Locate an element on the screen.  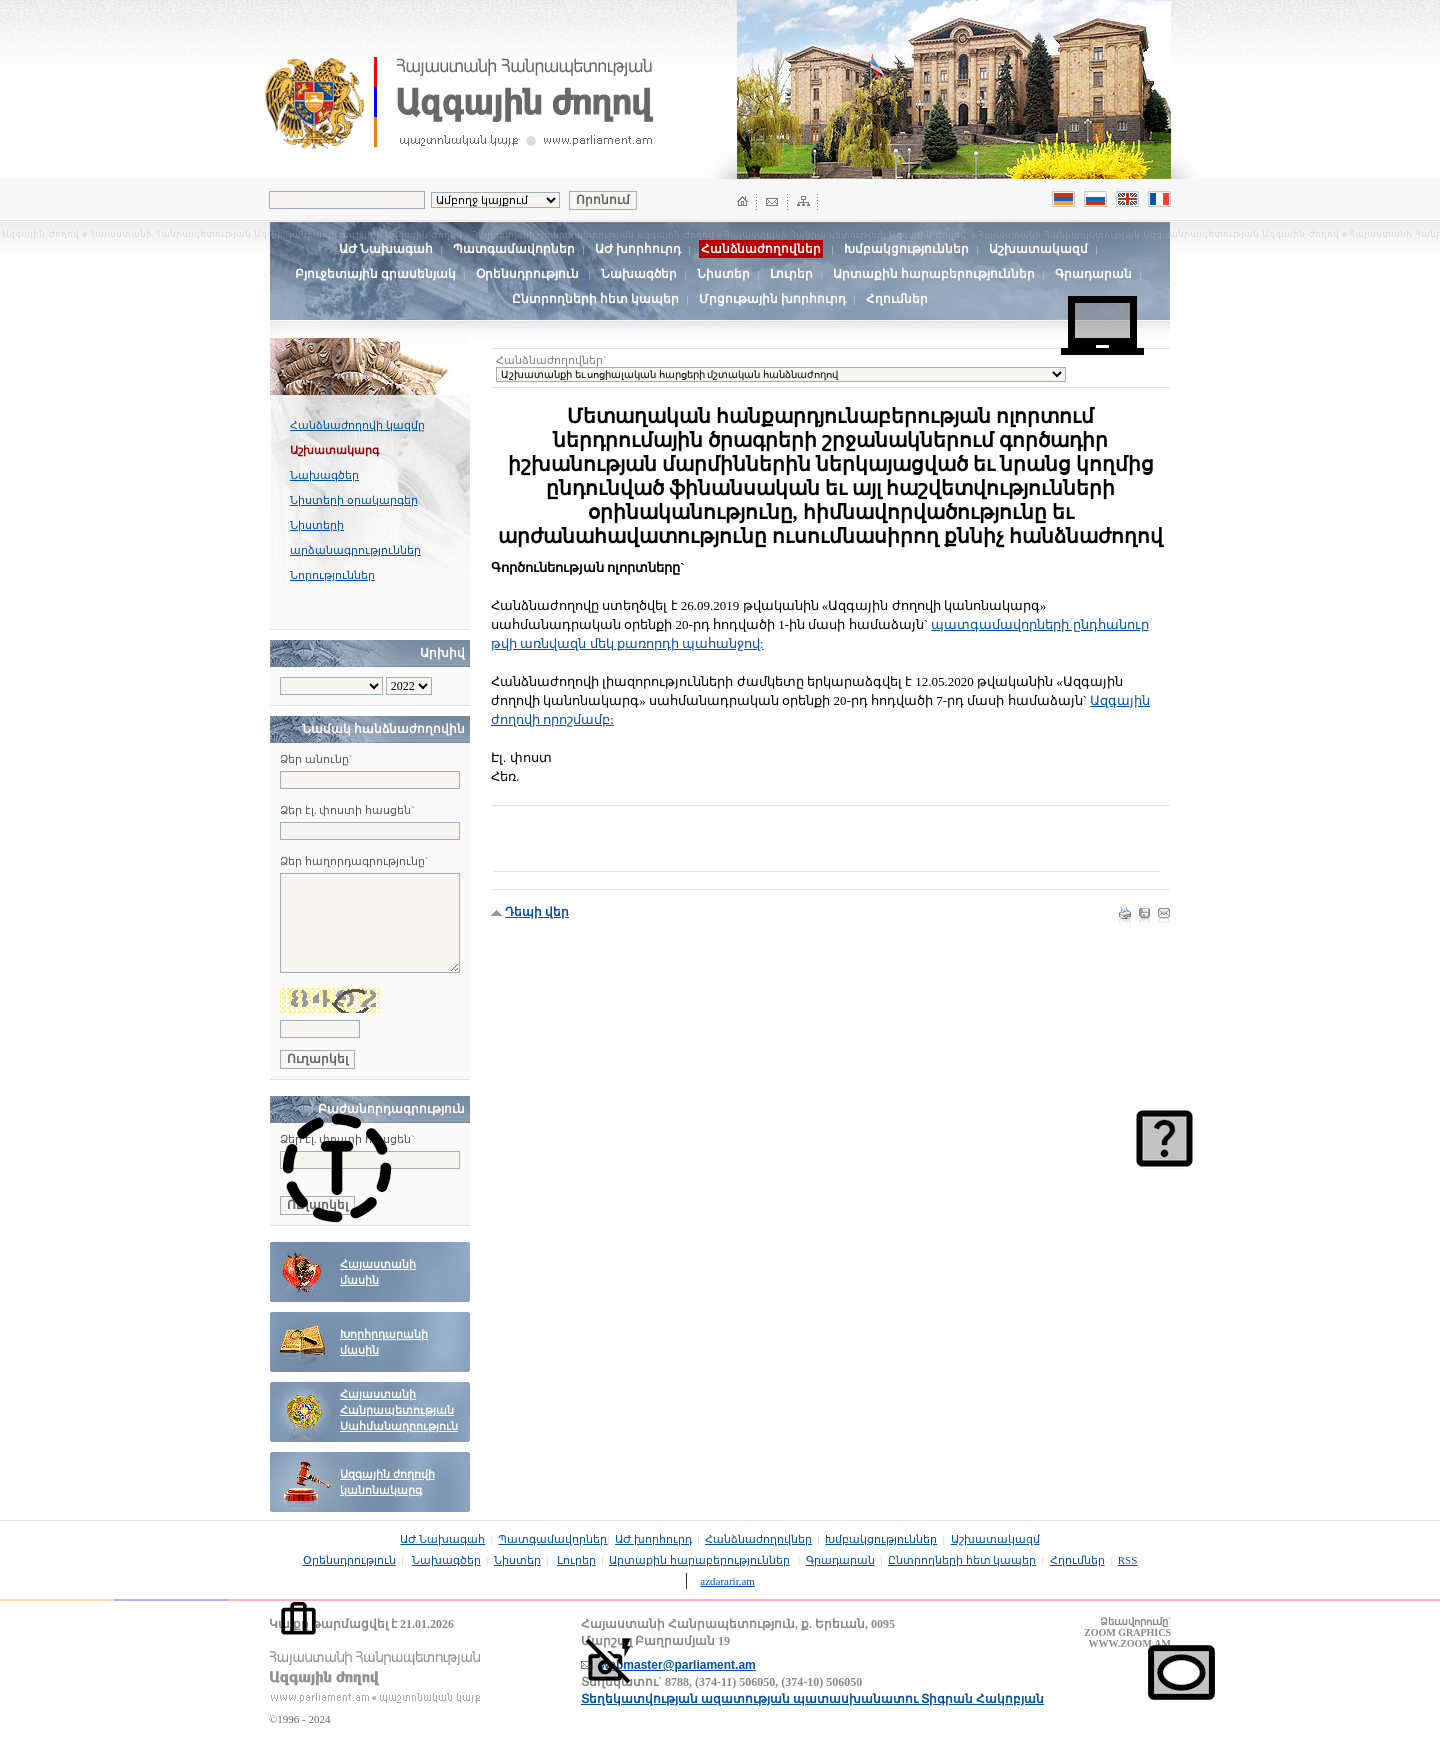
access help center or support resources is located at coordinates (1164, 1138).